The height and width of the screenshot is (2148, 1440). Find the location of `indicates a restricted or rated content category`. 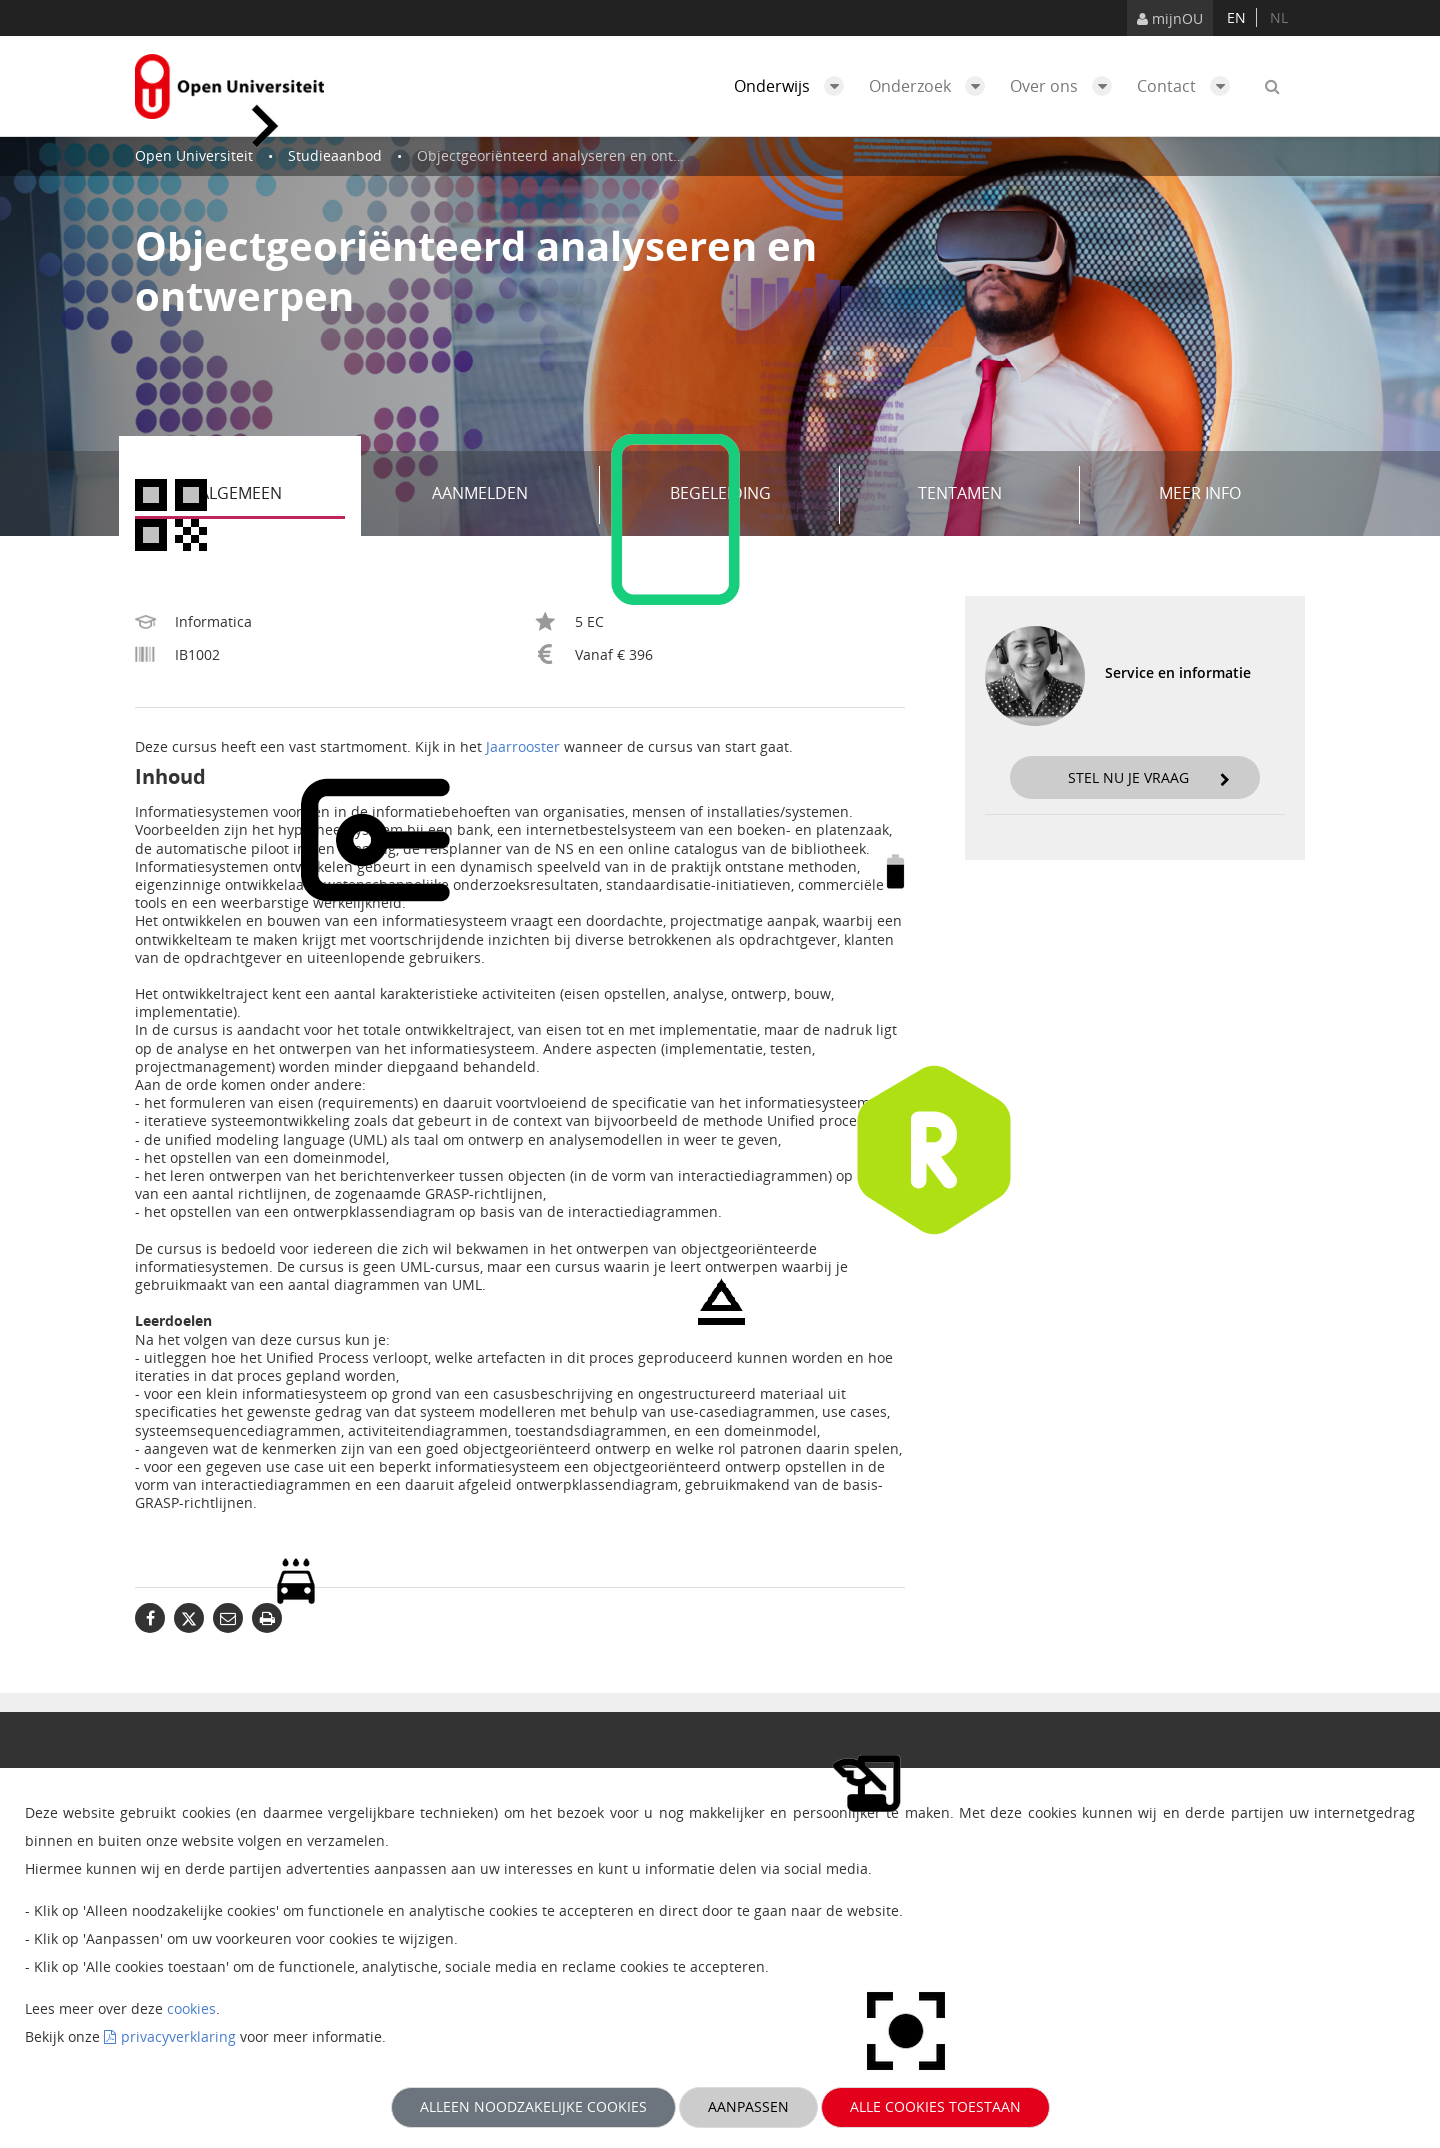

indicates a restricted or rated content category is located at coordinates (934, 1150).